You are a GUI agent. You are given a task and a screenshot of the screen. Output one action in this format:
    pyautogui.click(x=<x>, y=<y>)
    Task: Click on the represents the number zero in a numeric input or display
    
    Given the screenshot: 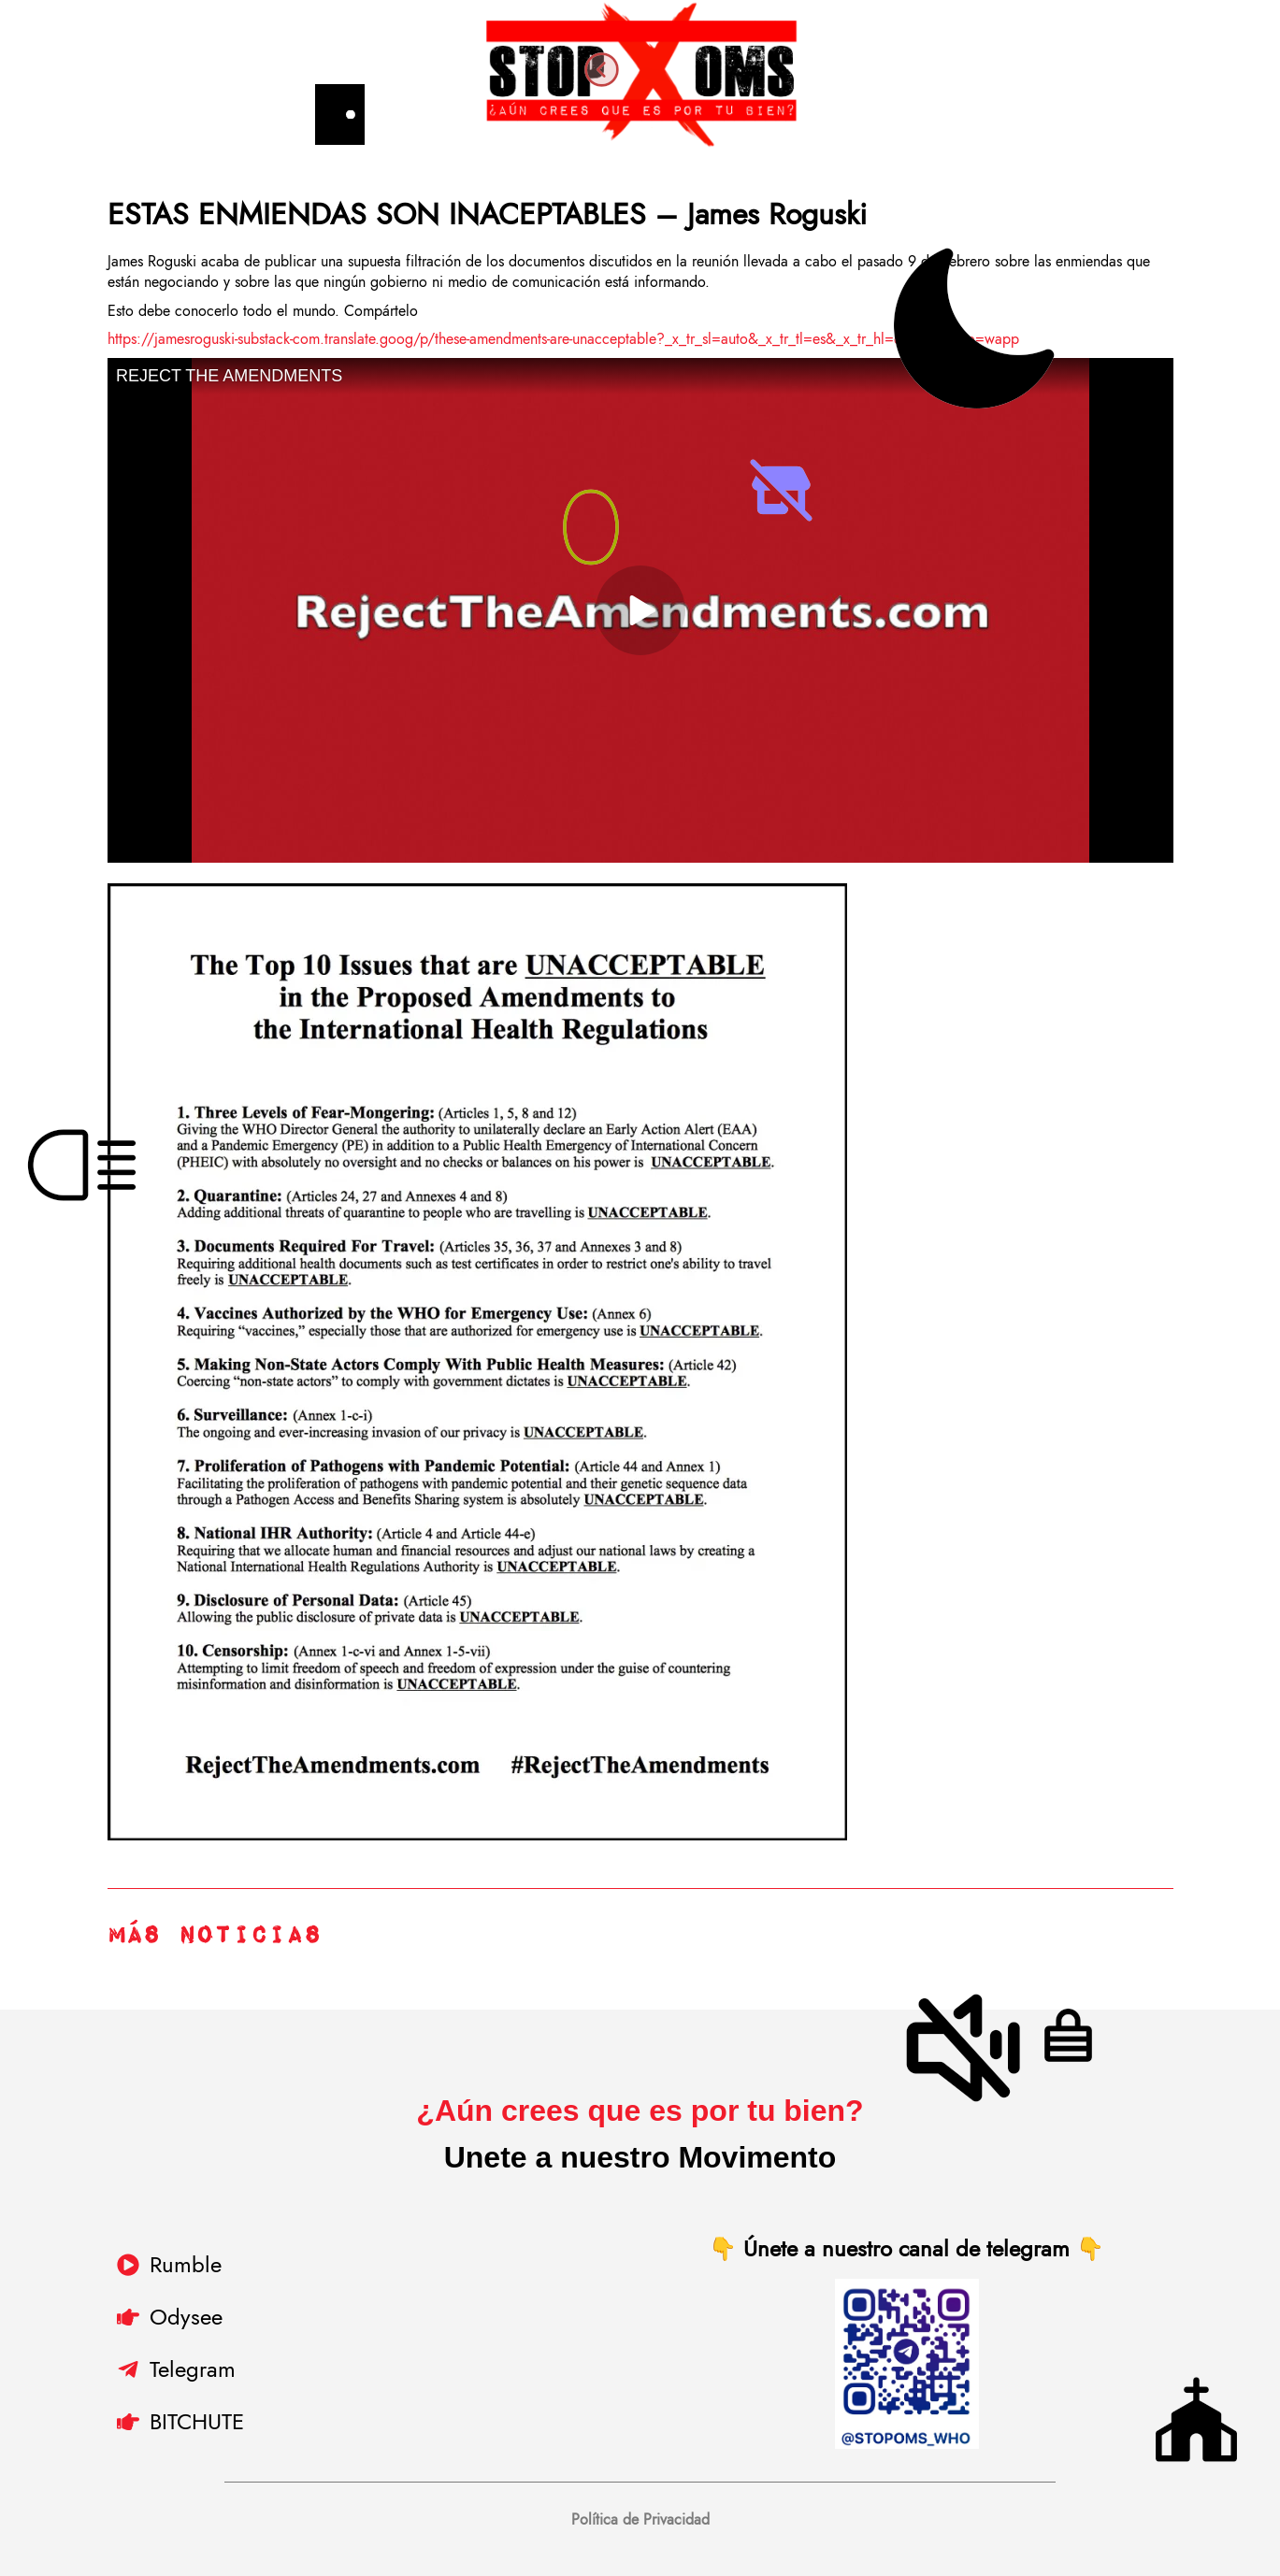 What is the action you would take?
    pyautogui.click(x=591, y=527)
    